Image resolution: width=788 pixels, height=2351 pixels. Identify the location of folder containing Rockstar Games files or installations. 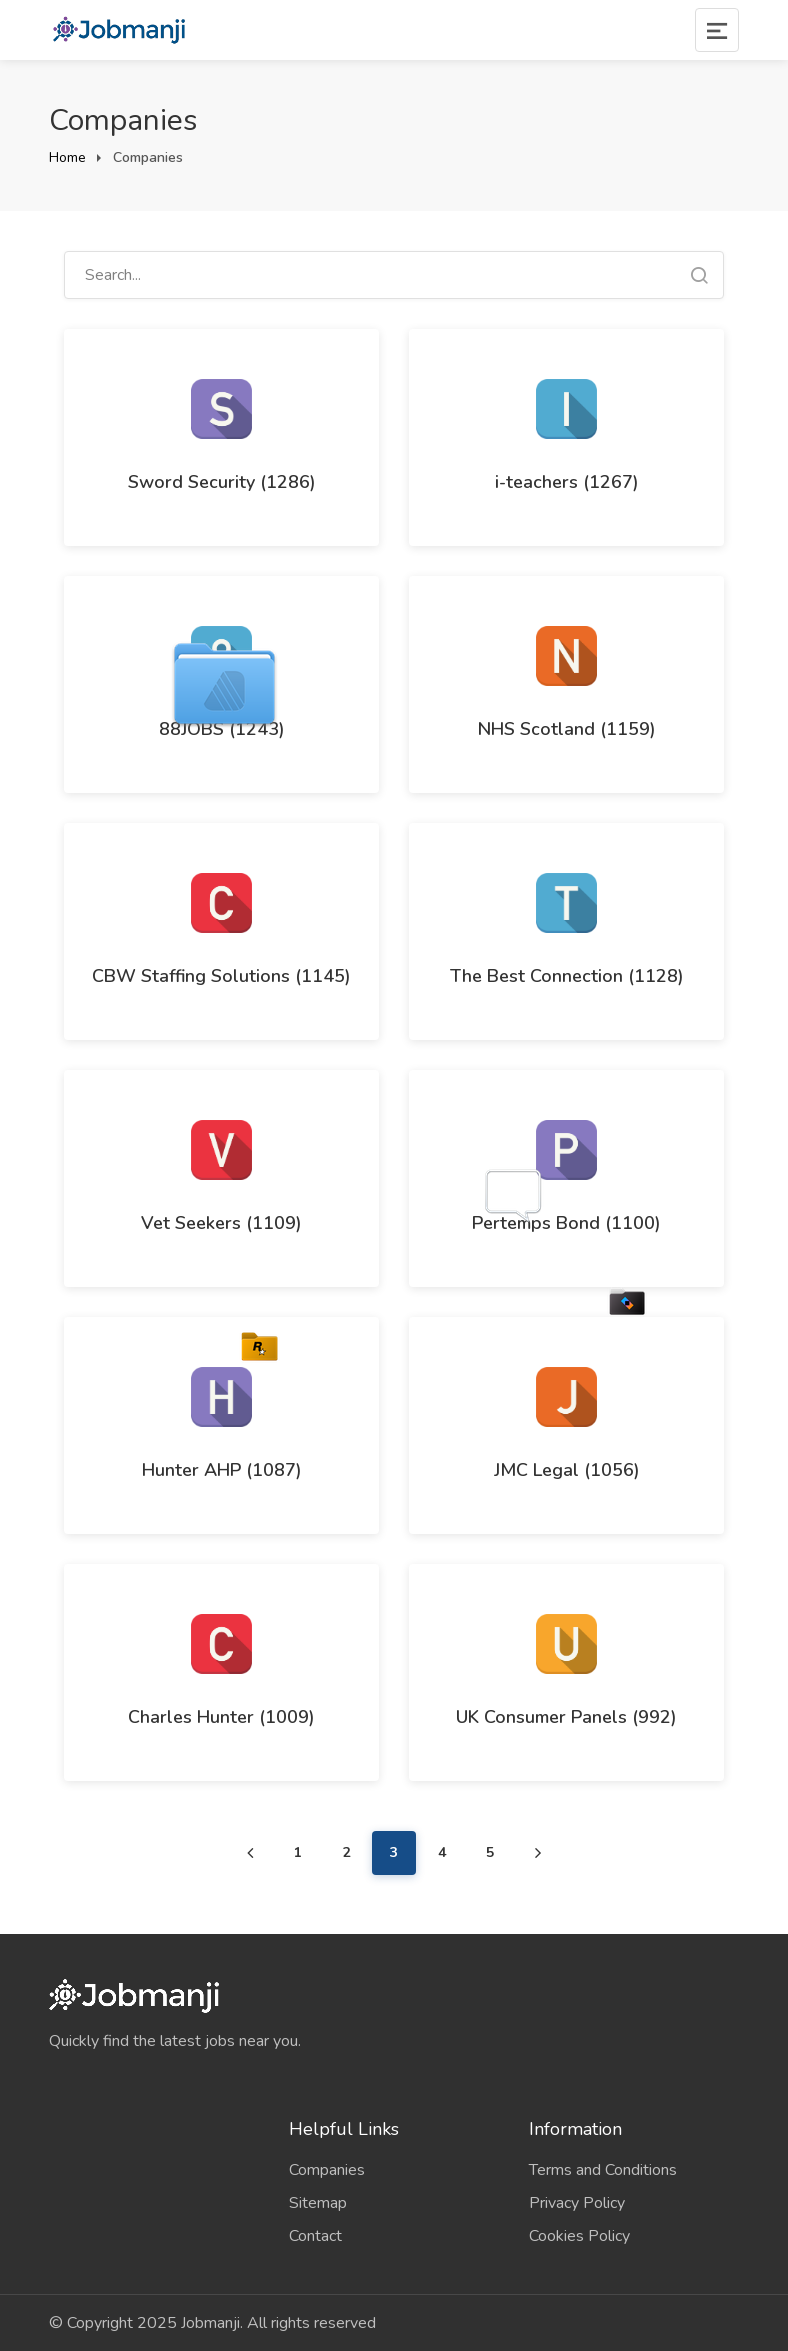
(259, 1347).